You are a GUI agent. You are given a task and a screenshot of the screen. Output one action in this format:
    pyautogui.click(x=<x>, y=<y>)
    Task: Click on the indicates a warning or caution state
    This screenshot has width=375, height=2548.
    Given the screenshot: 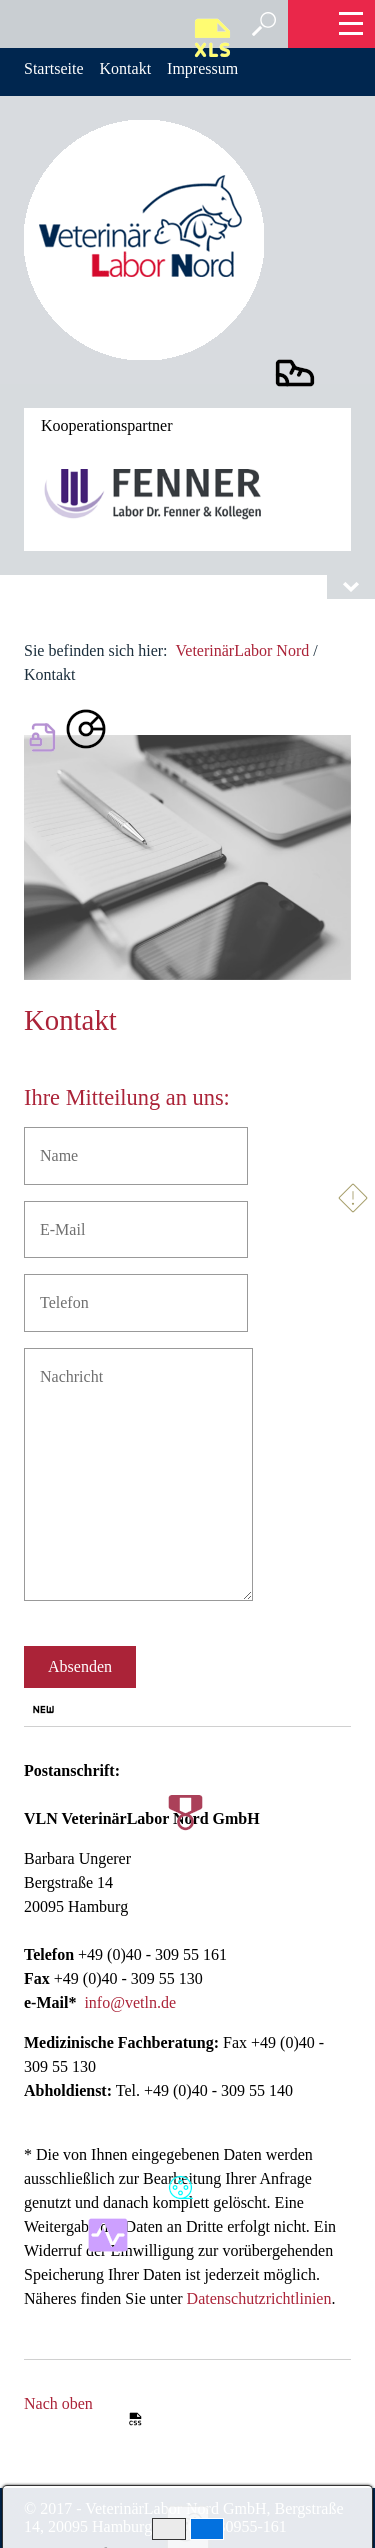 What is the action you would take?
    pyautogui.click(x=353, y=1198)
    